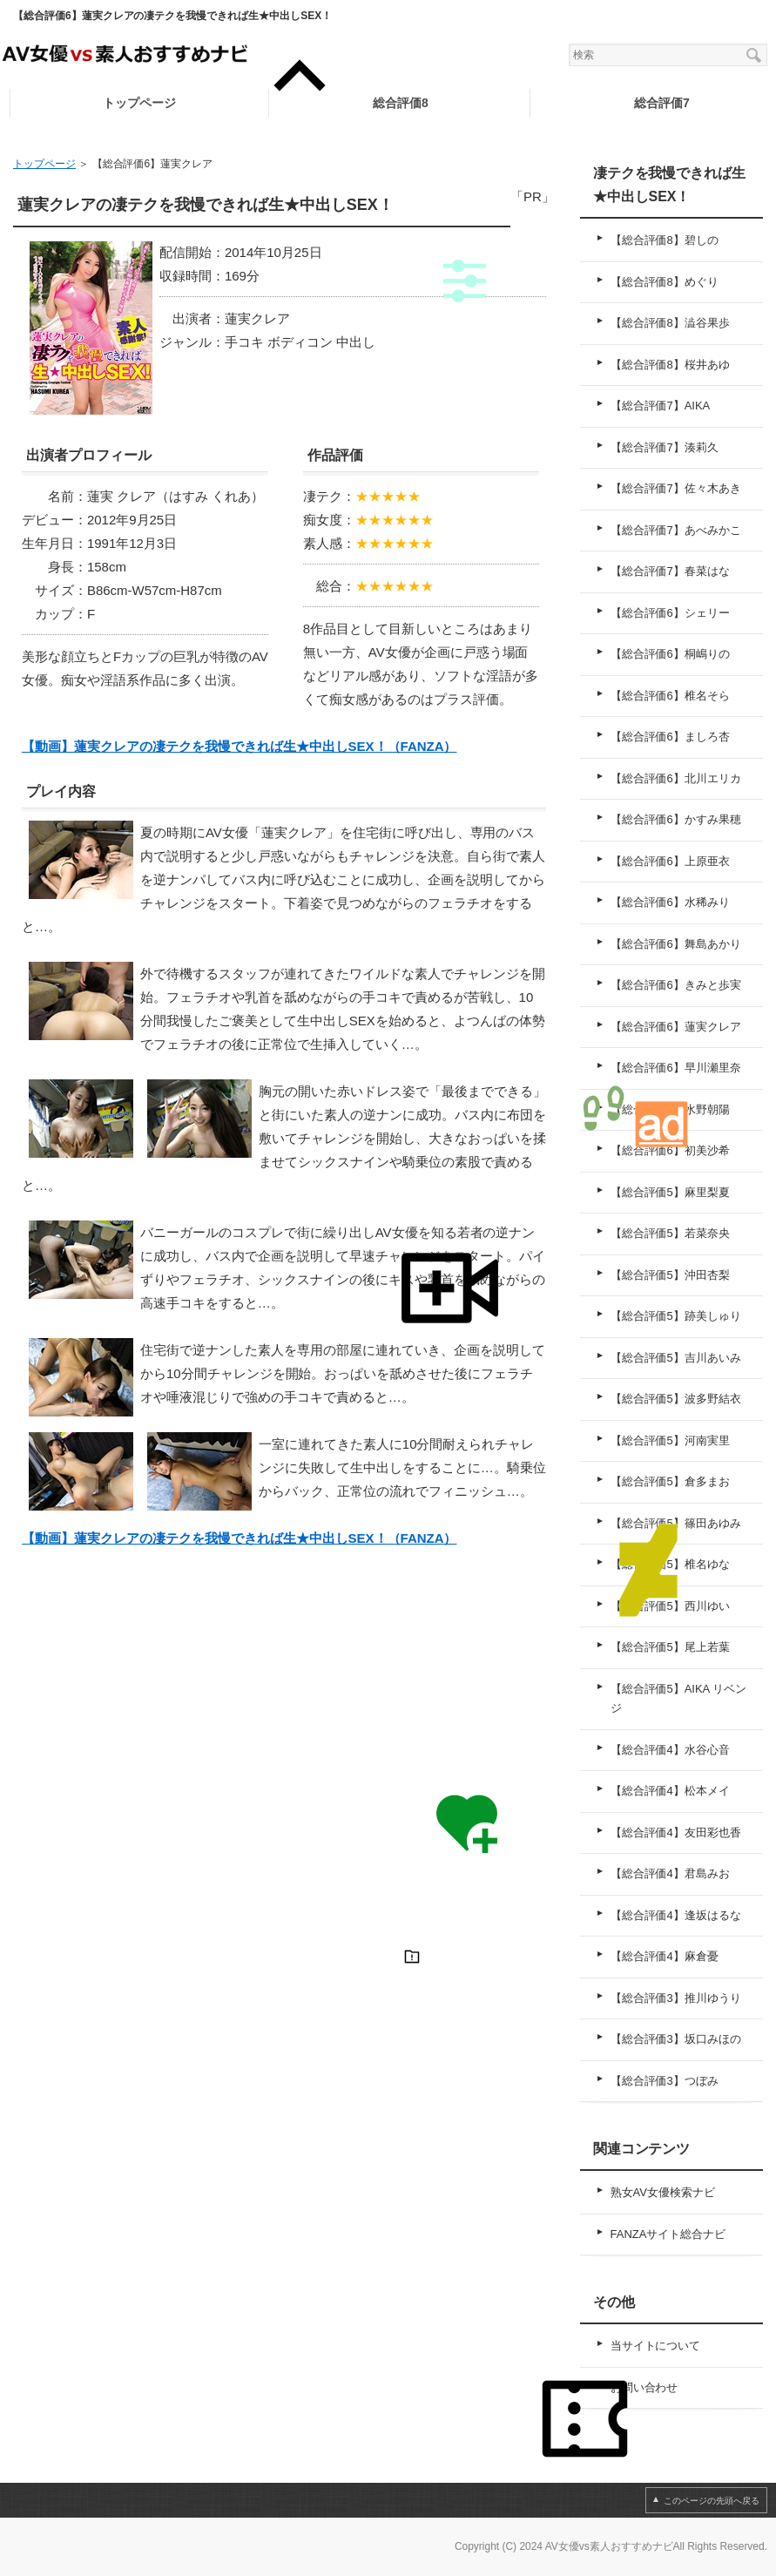 Image resolution: width=776 pixels, height=2576 pixels. Describe the element at coordinates (584, 2418) in the screenshot. I see `view available coupons or discounts` at that location.